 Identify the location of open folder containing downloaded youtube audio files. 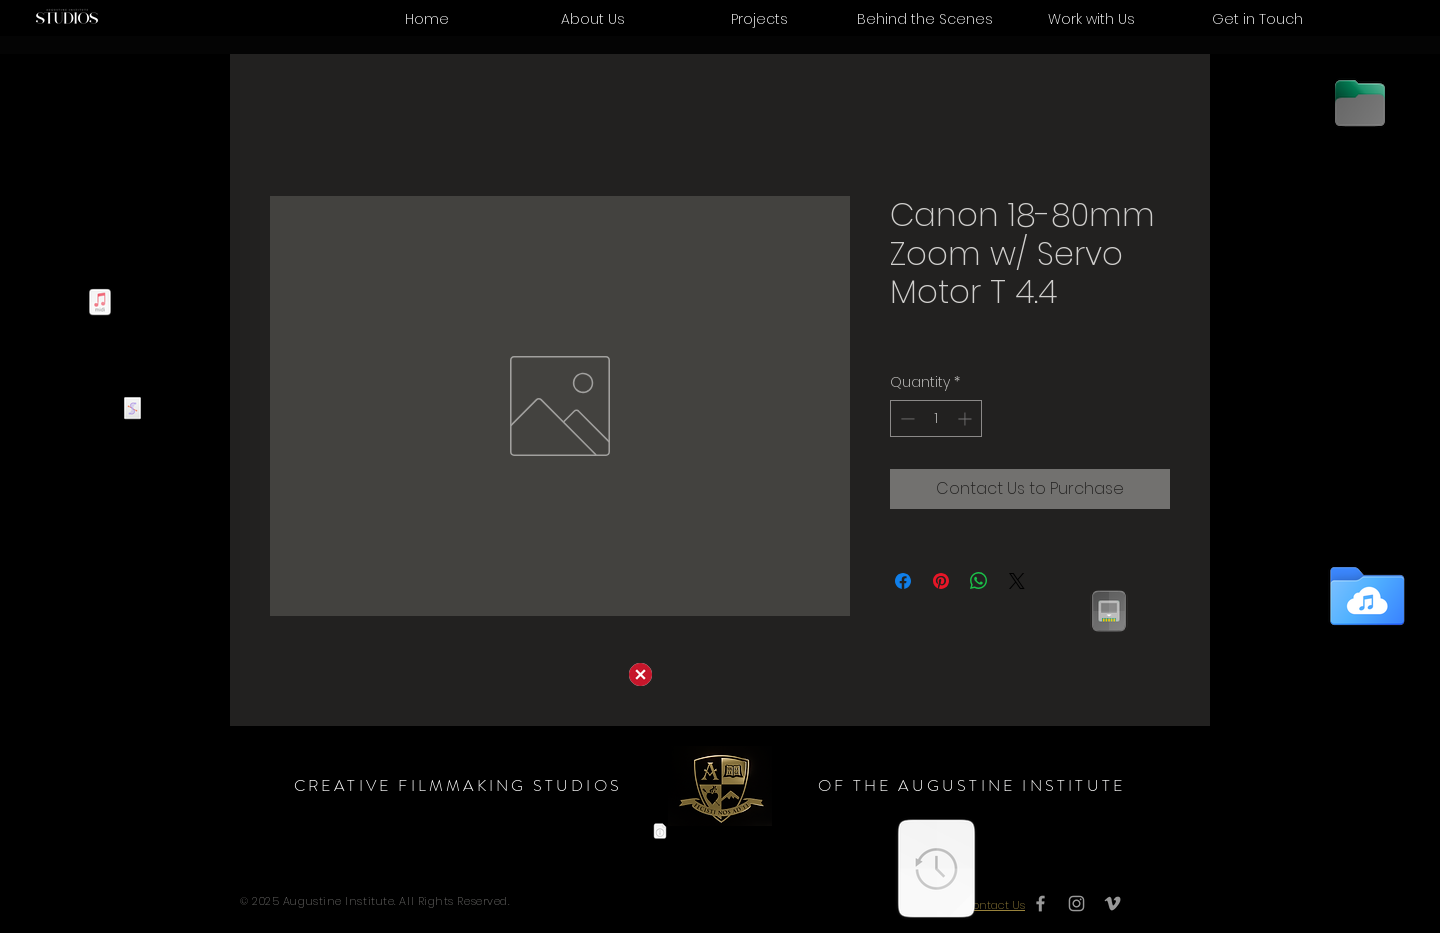
(1367, 598).